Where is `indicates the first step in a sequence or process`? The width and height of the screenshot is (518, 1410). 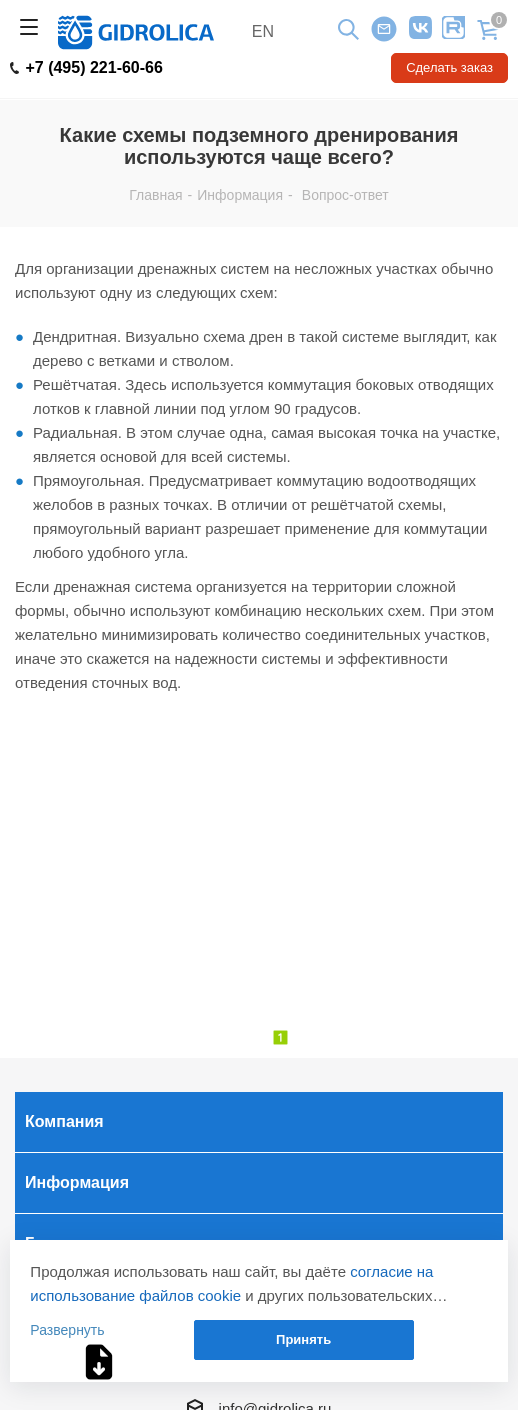 indicates the first step in a sequence or process is located at coordinates (280, 1037).